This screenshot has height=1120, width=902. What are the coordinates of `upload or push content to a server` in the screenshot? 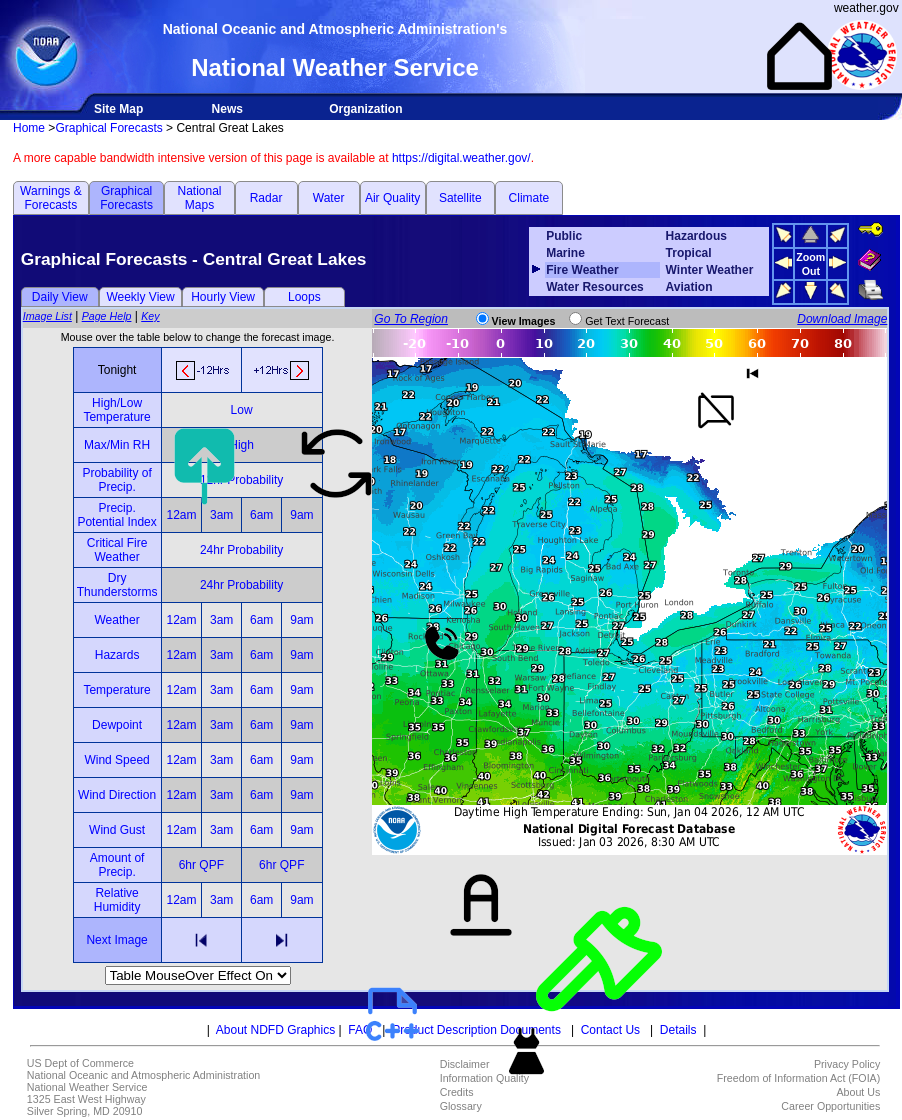 It's located at (204, 466).